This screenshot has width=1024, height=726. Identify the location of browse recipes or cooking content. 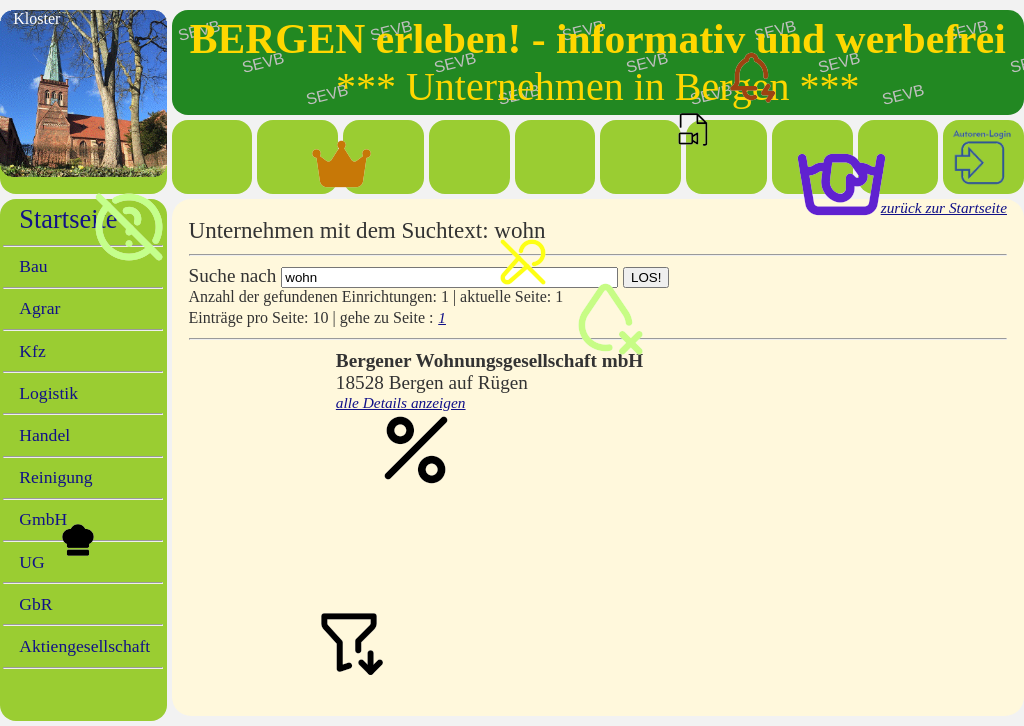
(78, 540).